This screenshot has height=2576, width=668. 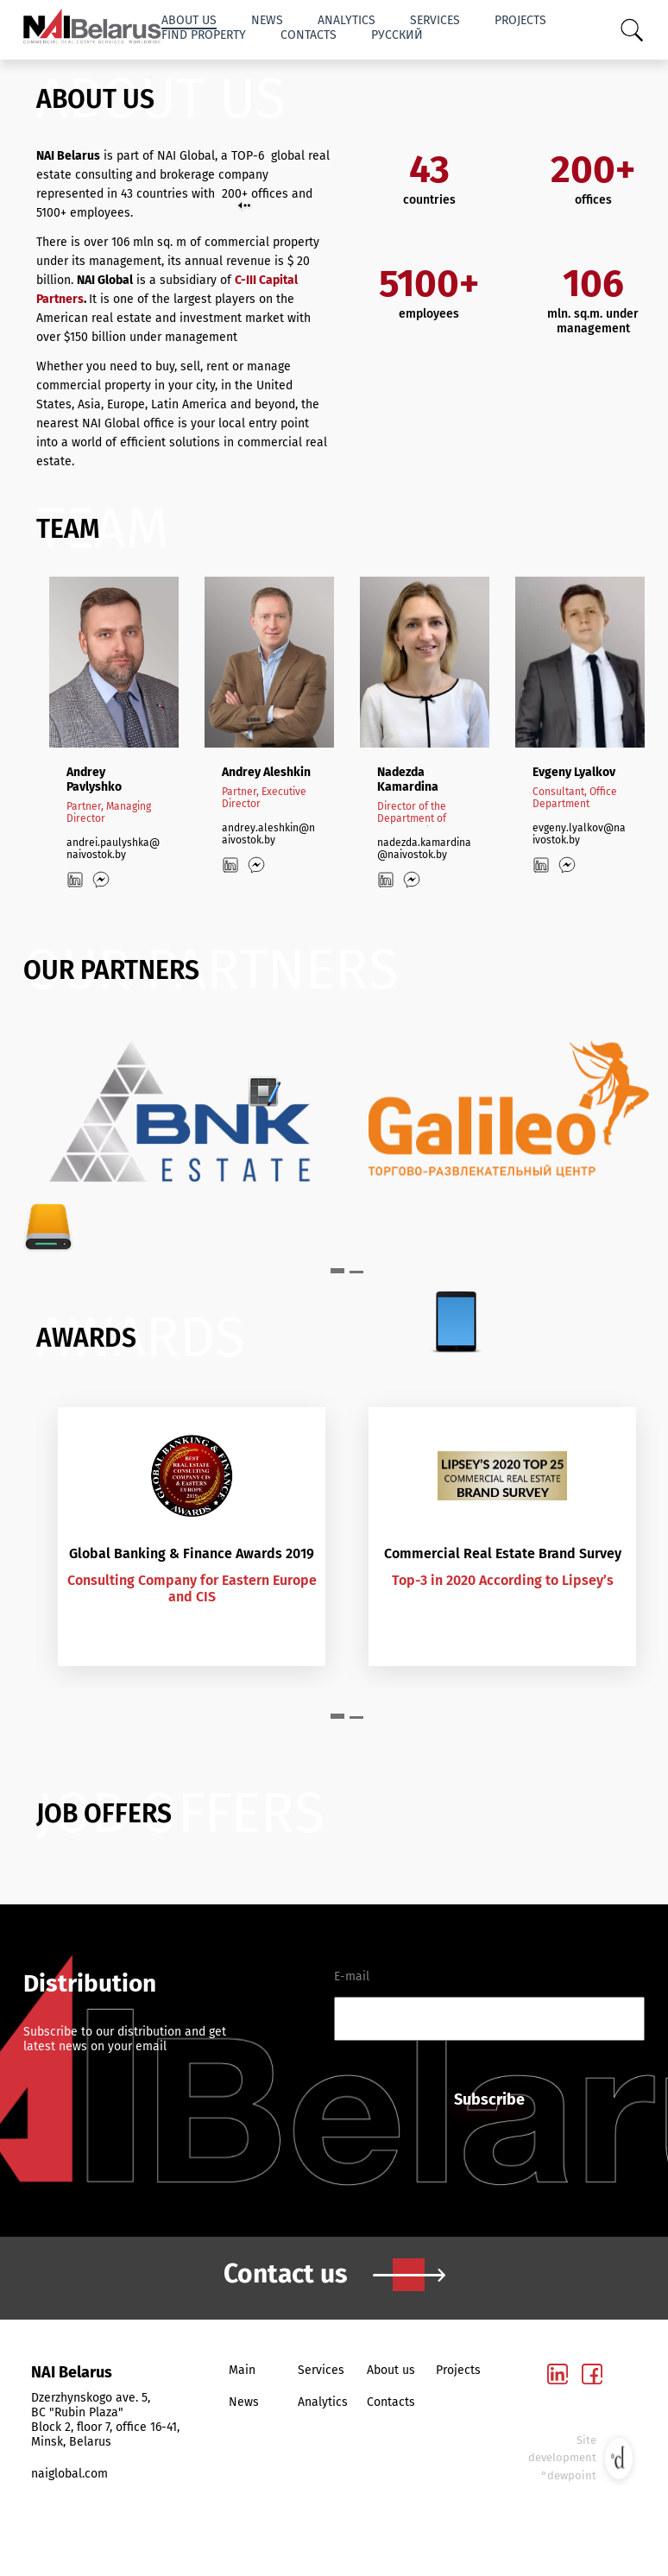 What do you see at coordinates (48, 1227) in the screenshot?
I see `external USB hard drive connected` at bounding box center [48, 1227].